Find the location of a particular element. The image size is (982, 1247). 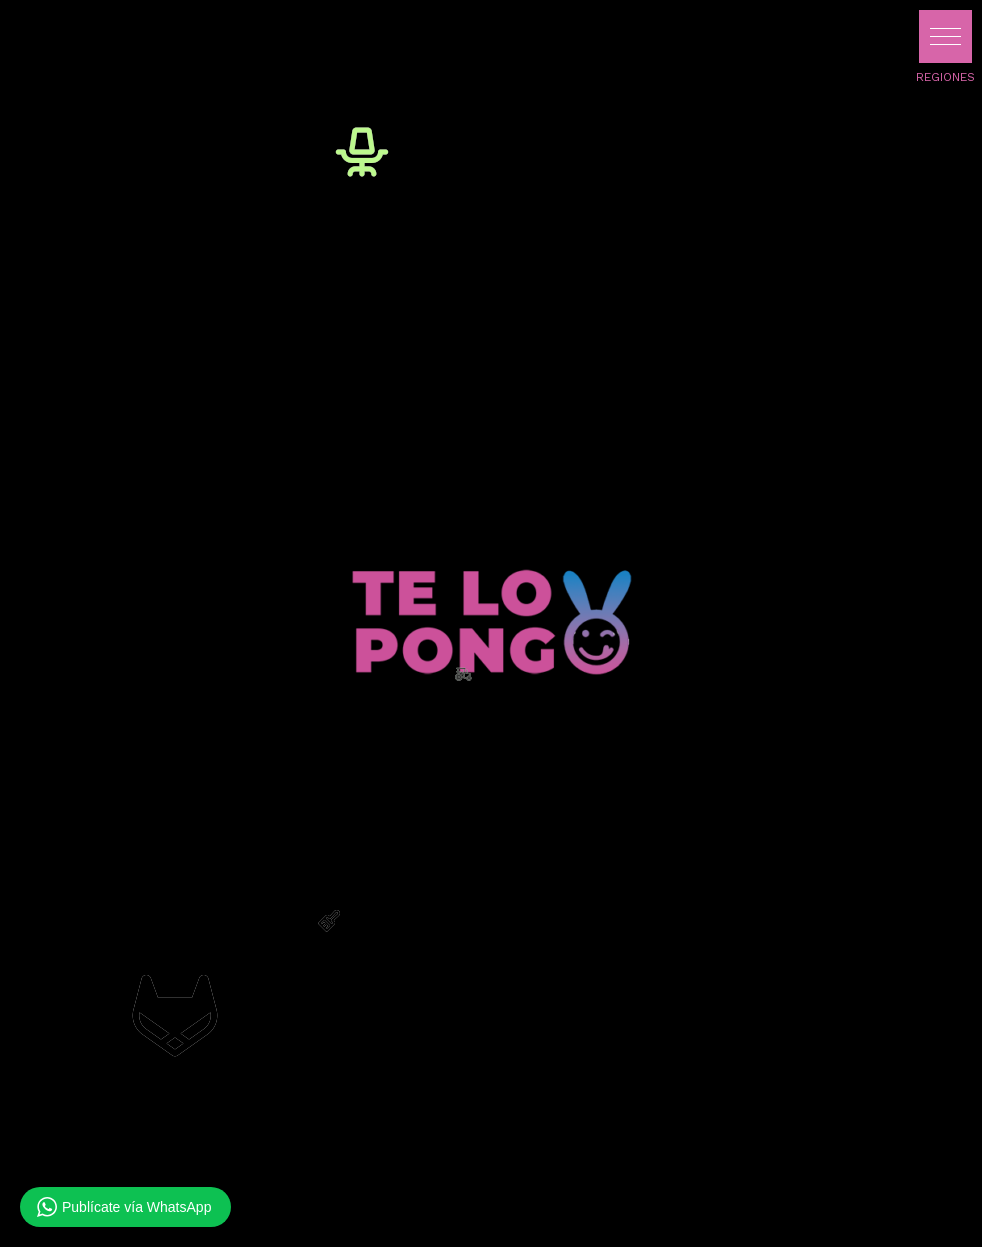

access painting or drawing tools is located at coordinates (329, 920).